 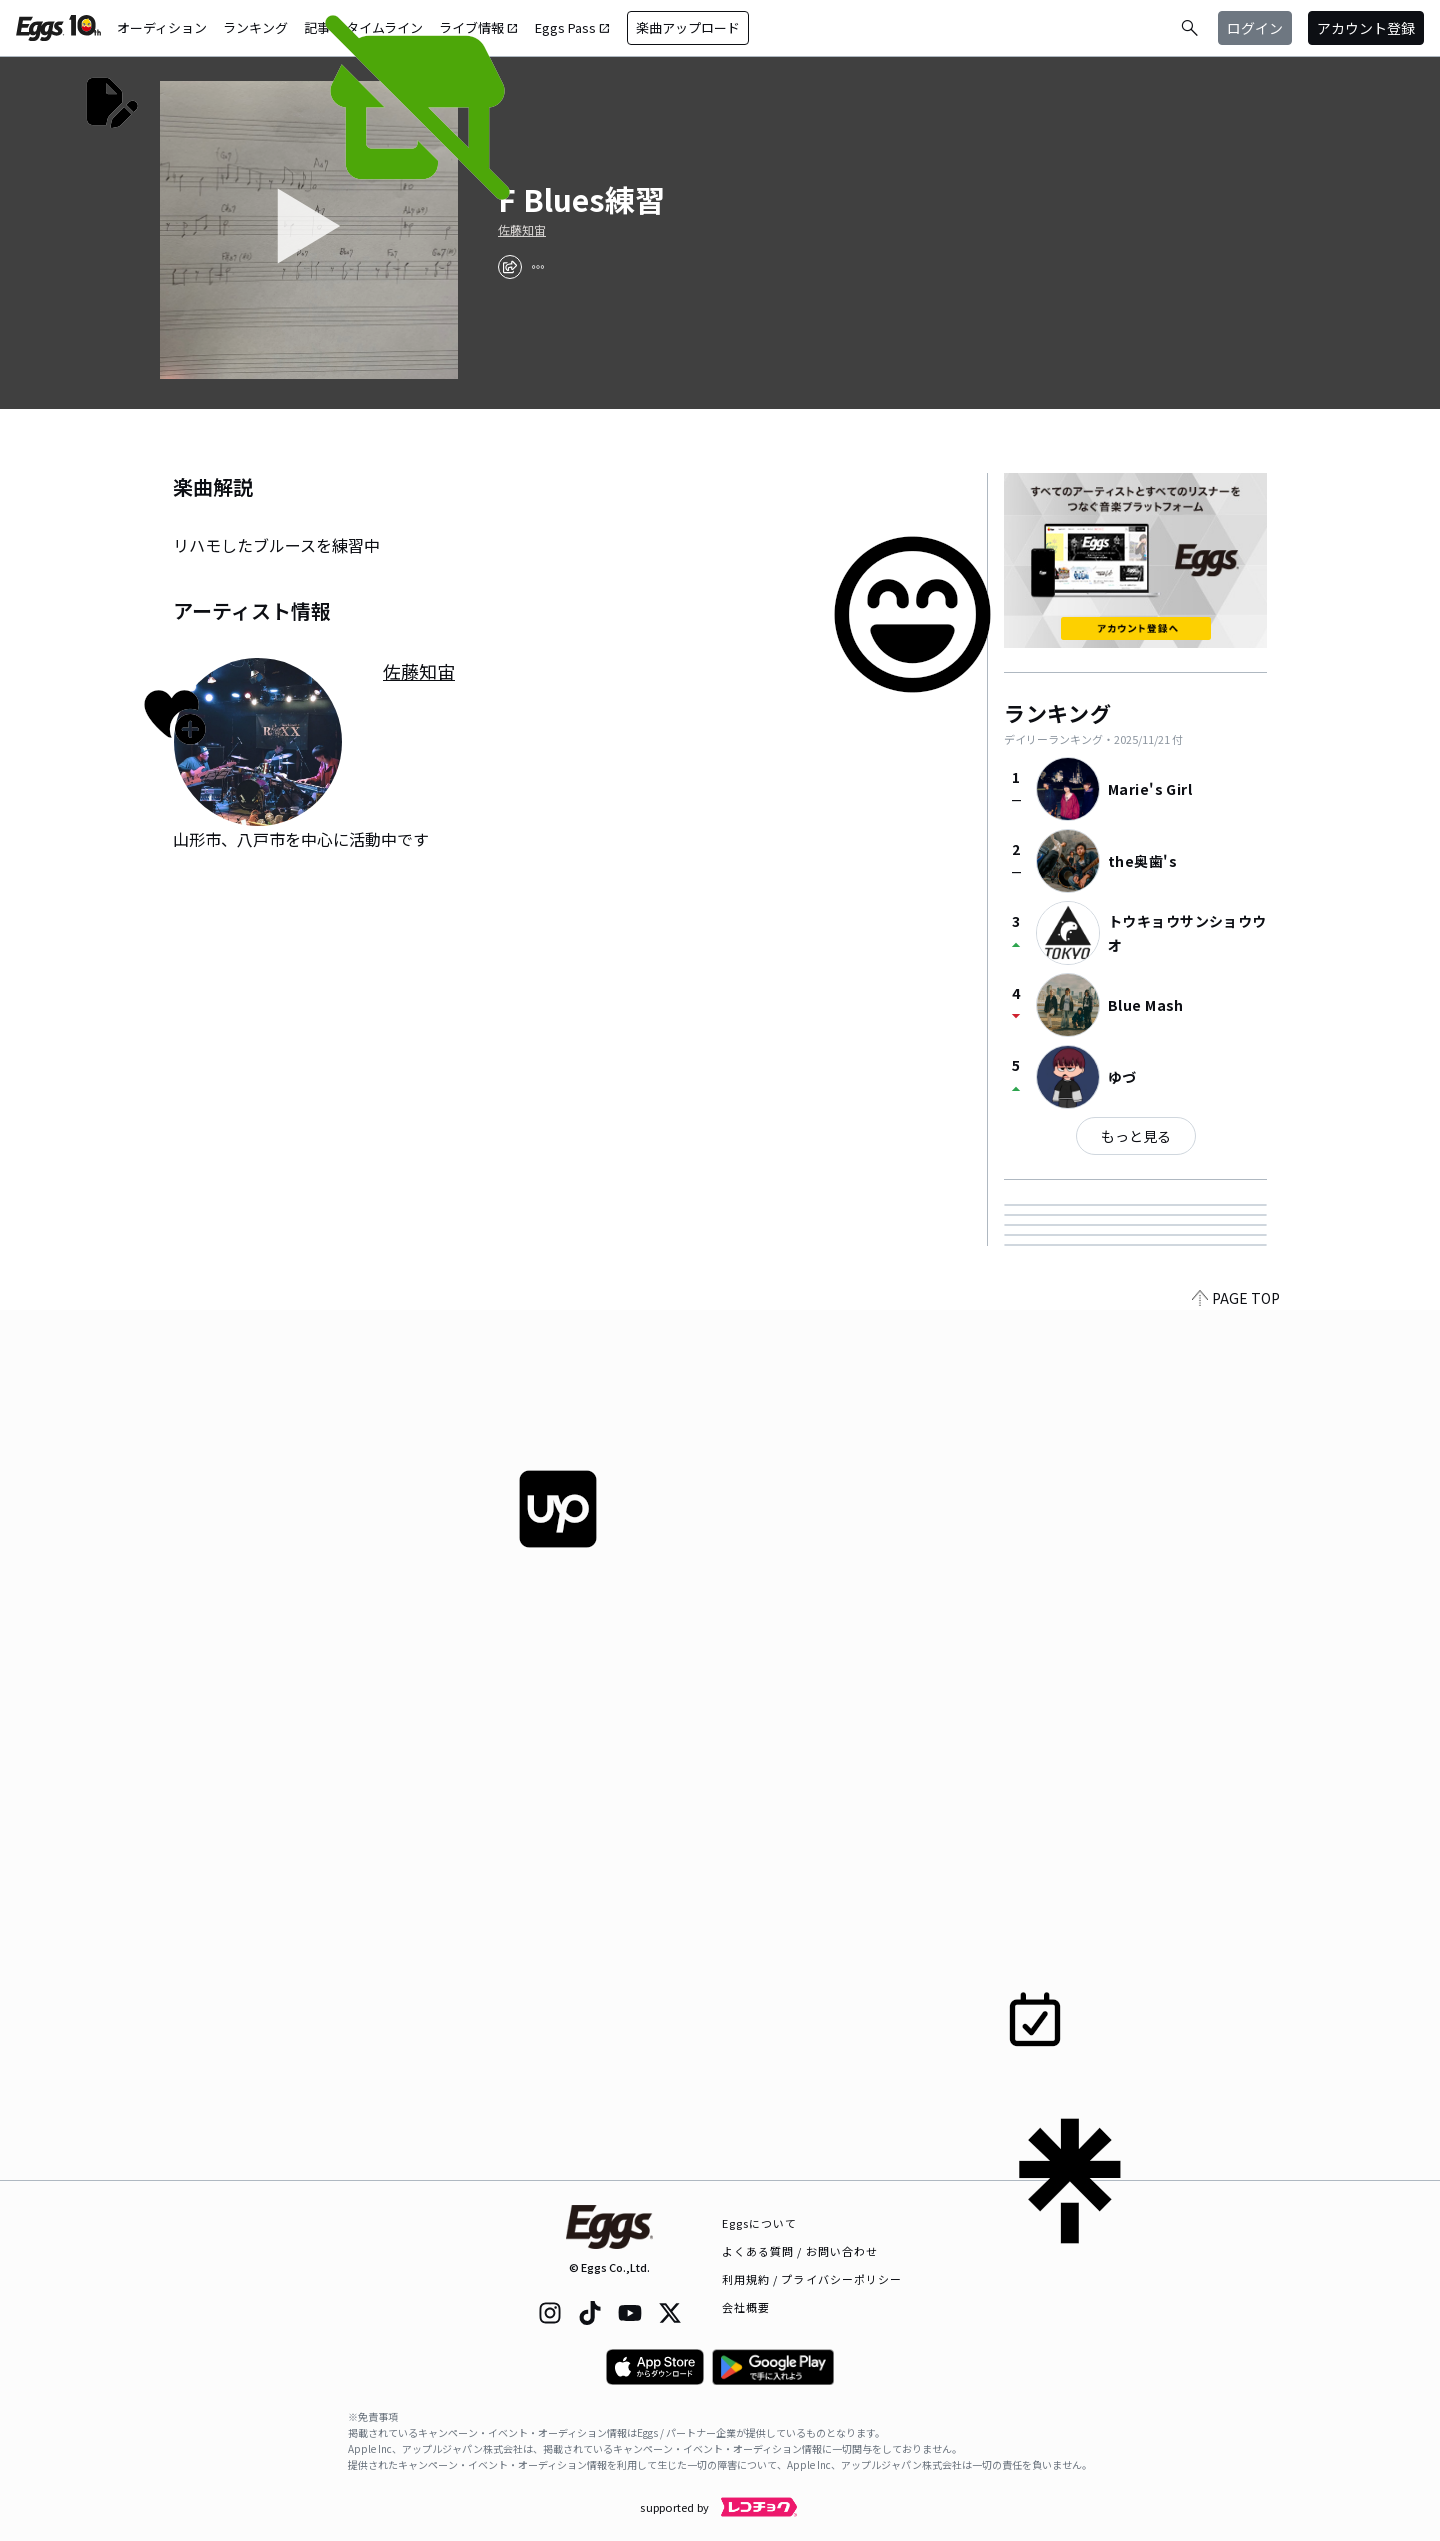 I want to click on add to favorites, so click(x=175, y=714).